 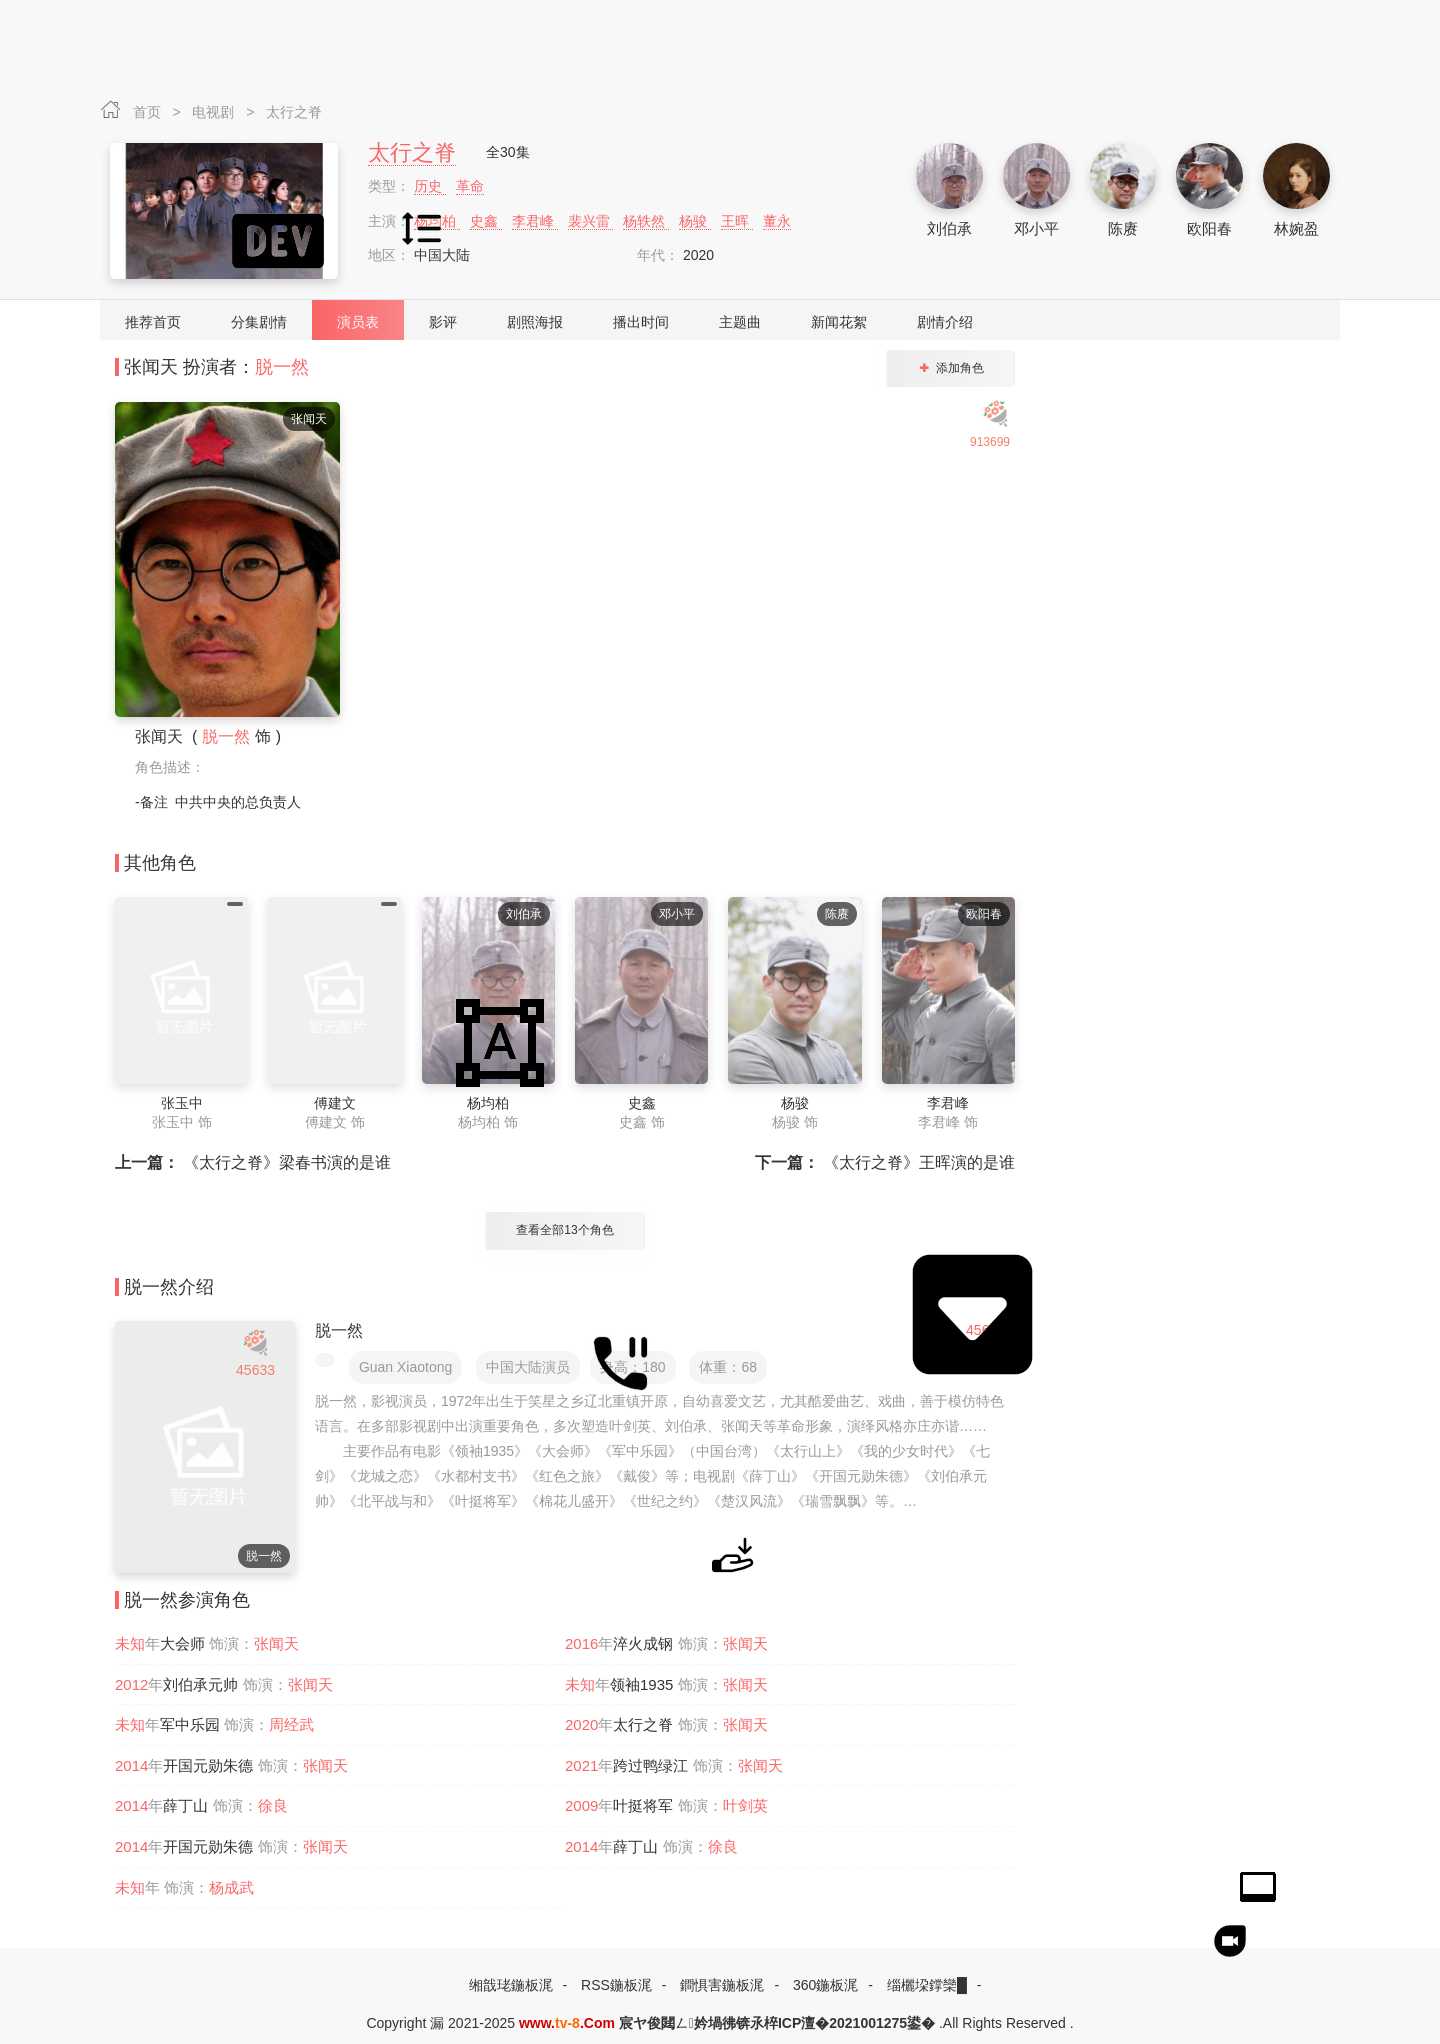 What do you see at coordinates (500, 1043) in the screenshot?
I see `format or edit text box properties` at bounding box center [500, 1043].